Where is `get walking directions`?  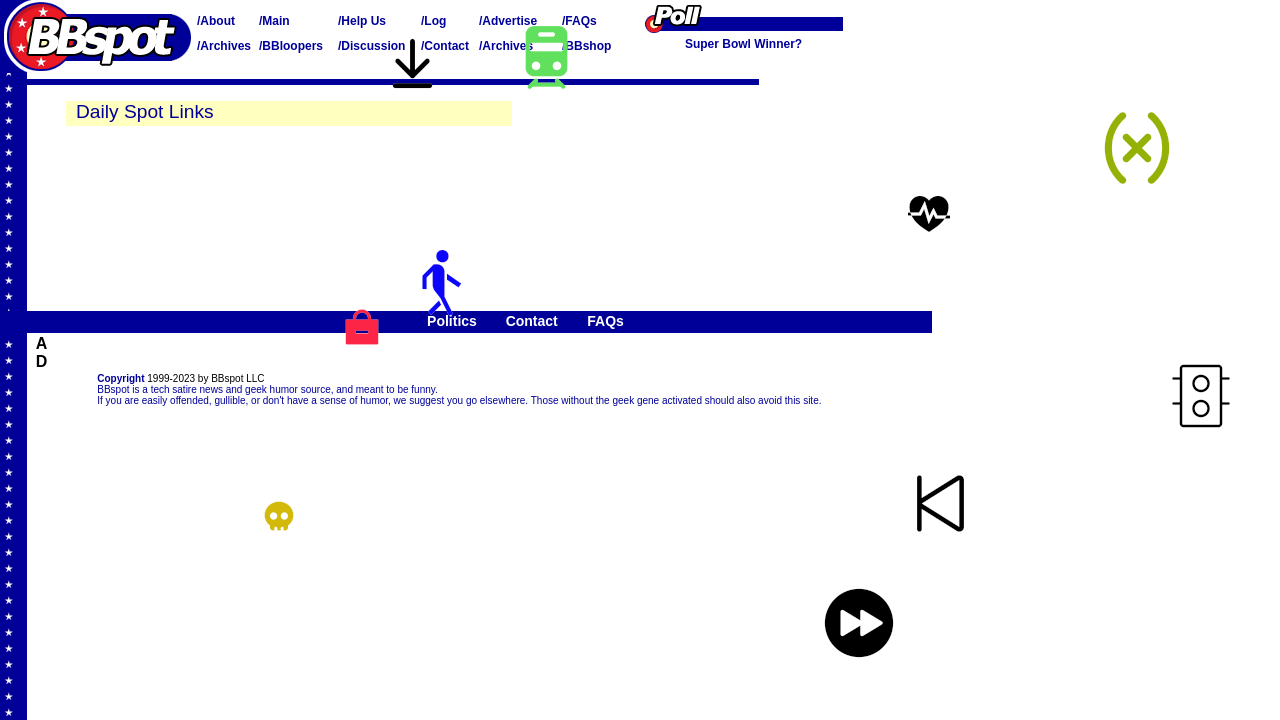 get walking directions is located at coordinates (442, 282).